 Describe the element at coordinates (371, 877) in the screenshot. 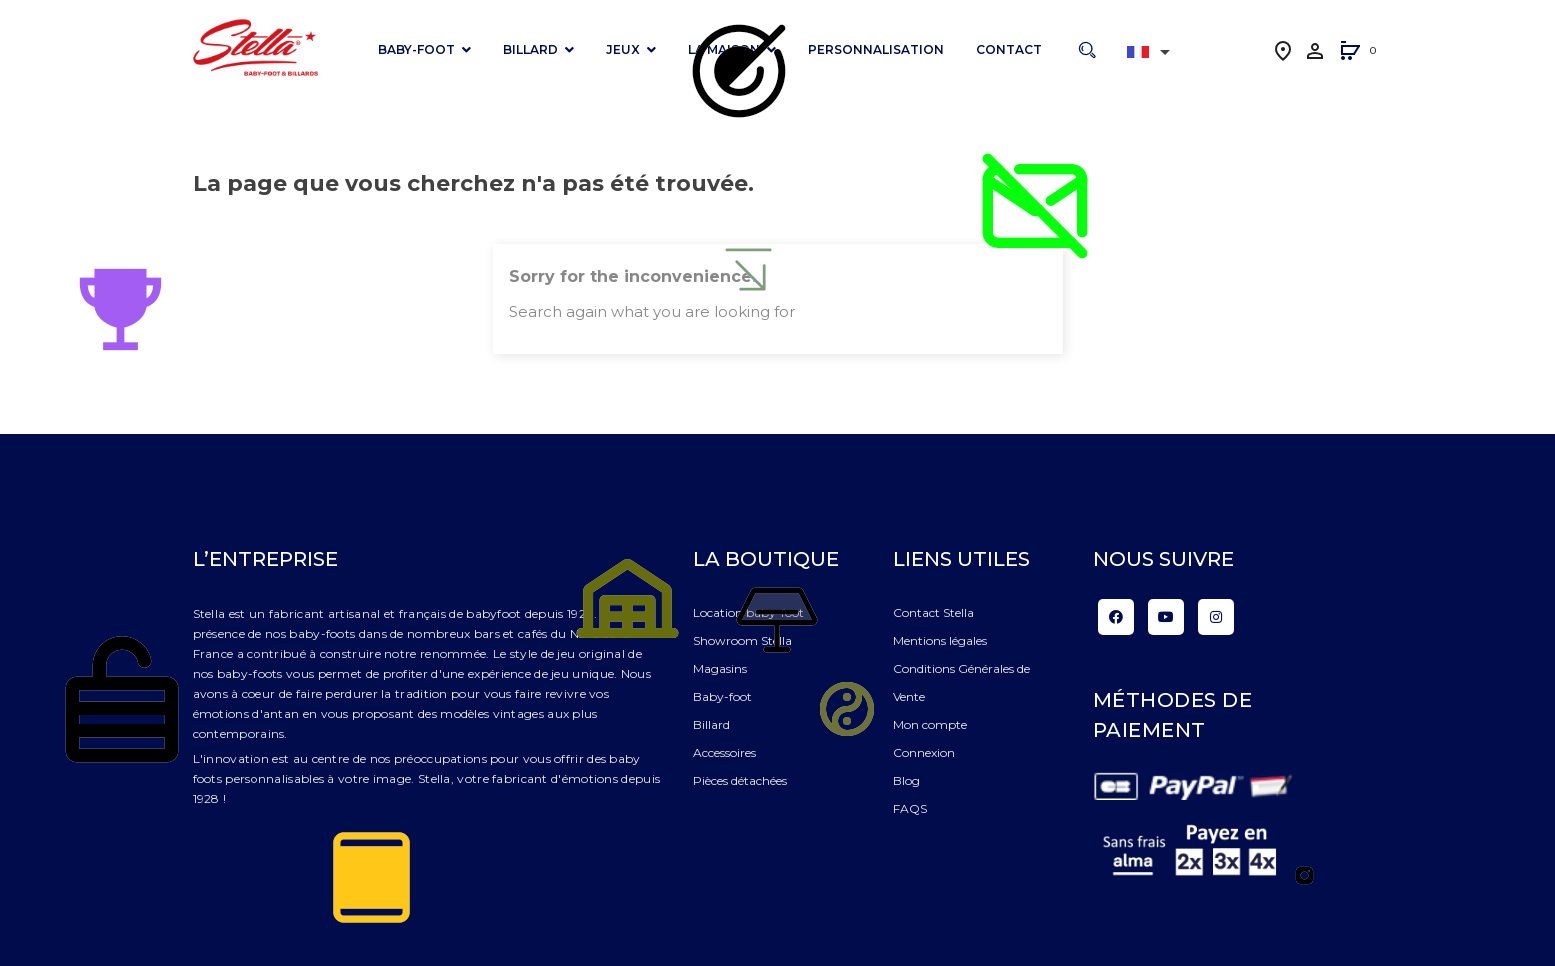

I see `switch to tablet view` at that location.